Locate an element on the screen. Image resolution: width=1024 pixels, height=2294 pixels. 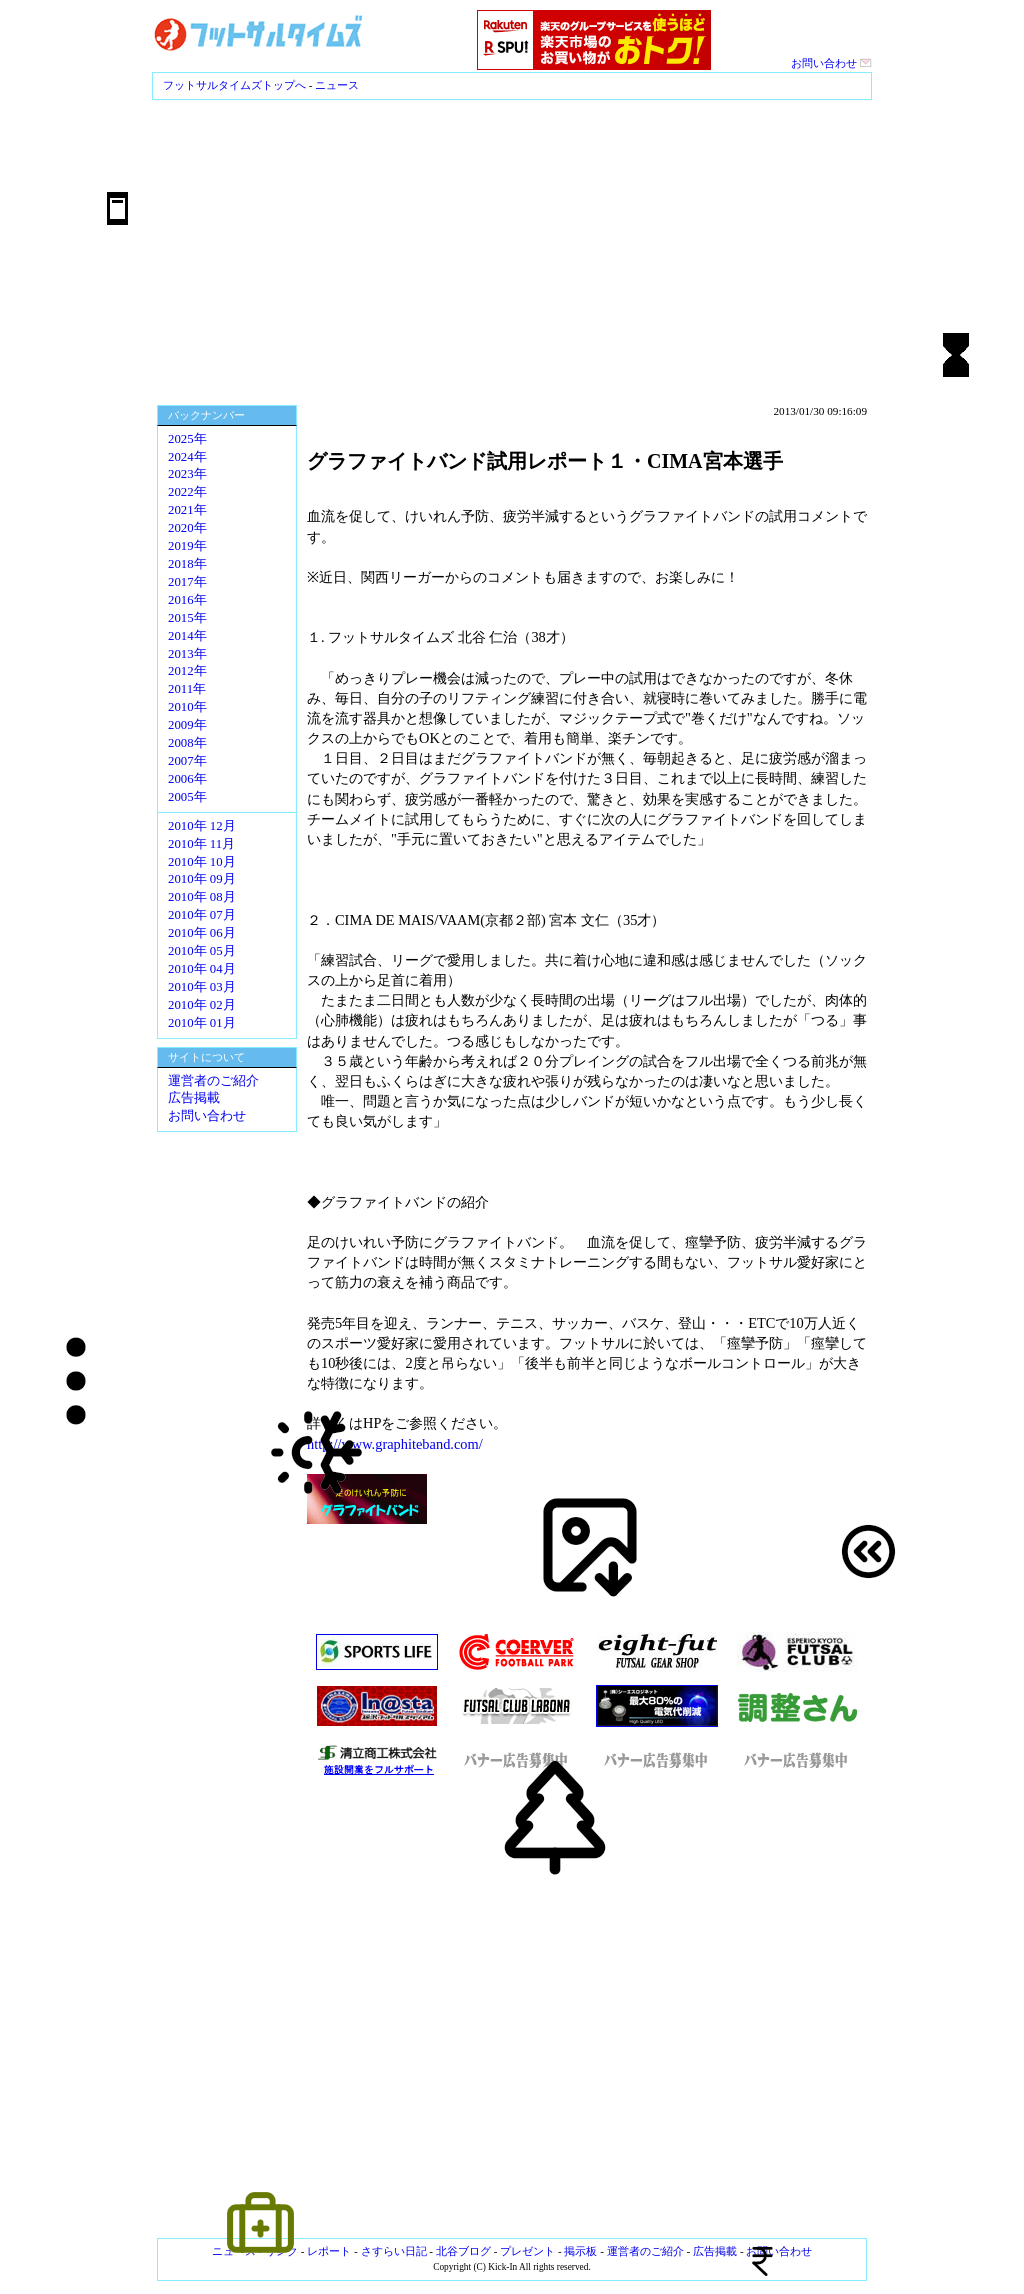
access medical or health records is located at coordinates (260, 2225).